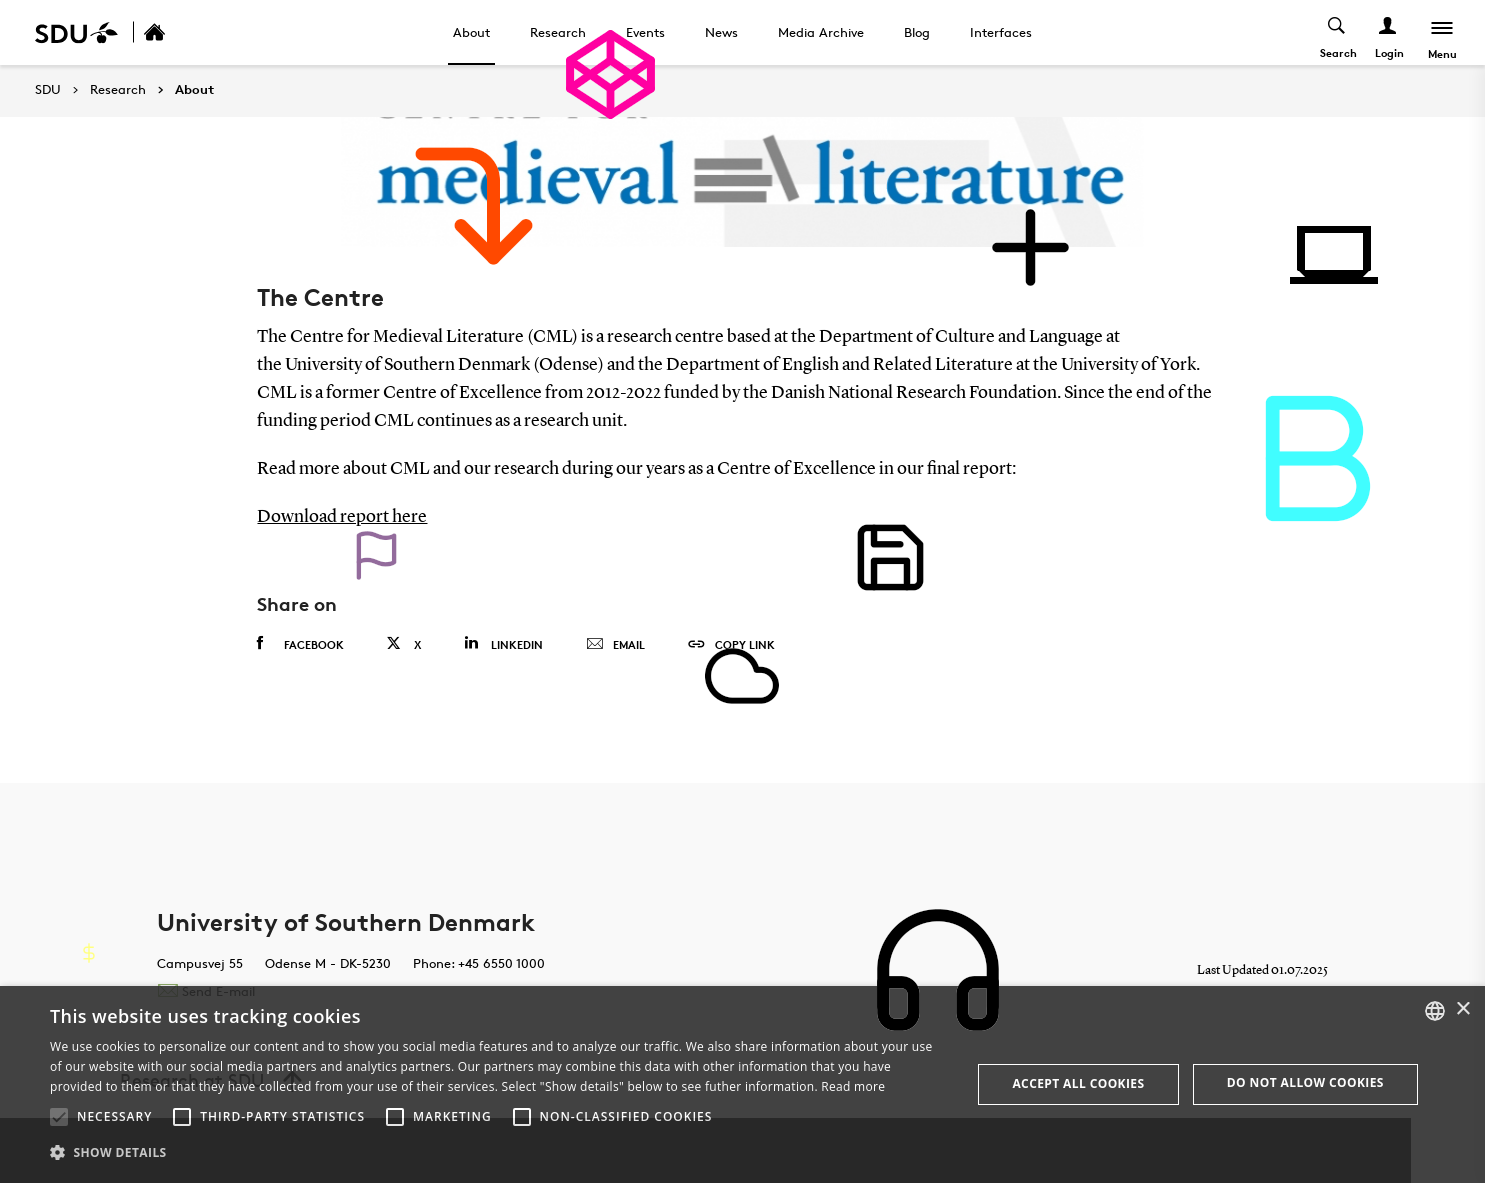  What do you see at coordinates (1030, 247) in the screenshot?
I see `add a new item` at bounding box center [1030, 247].